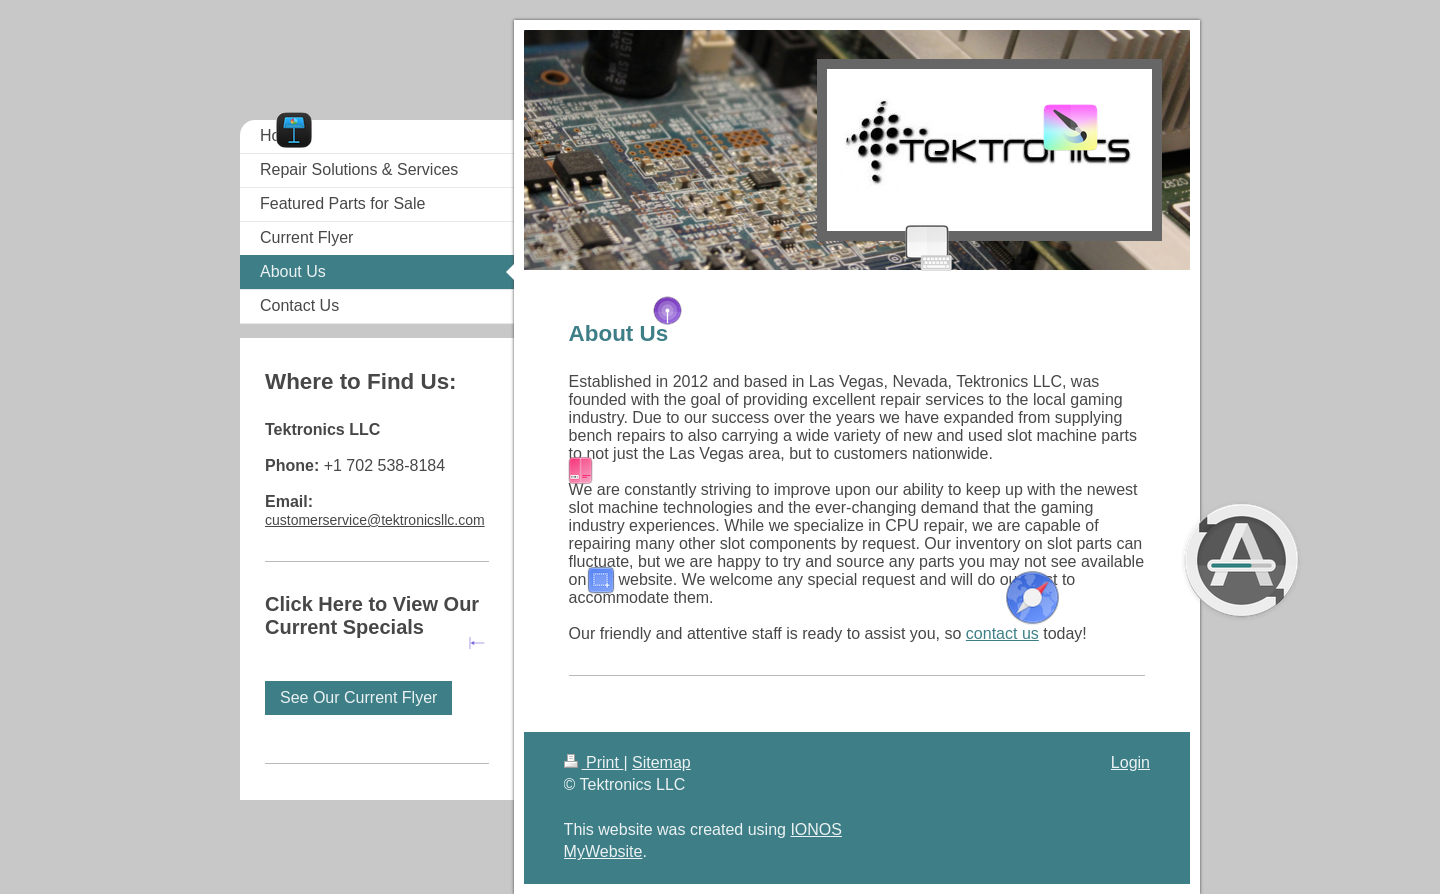  What do you see at coordinates (928, 247) in the screenshot?
I see `access computer or desktop settings` at bounding box center [928, 247].